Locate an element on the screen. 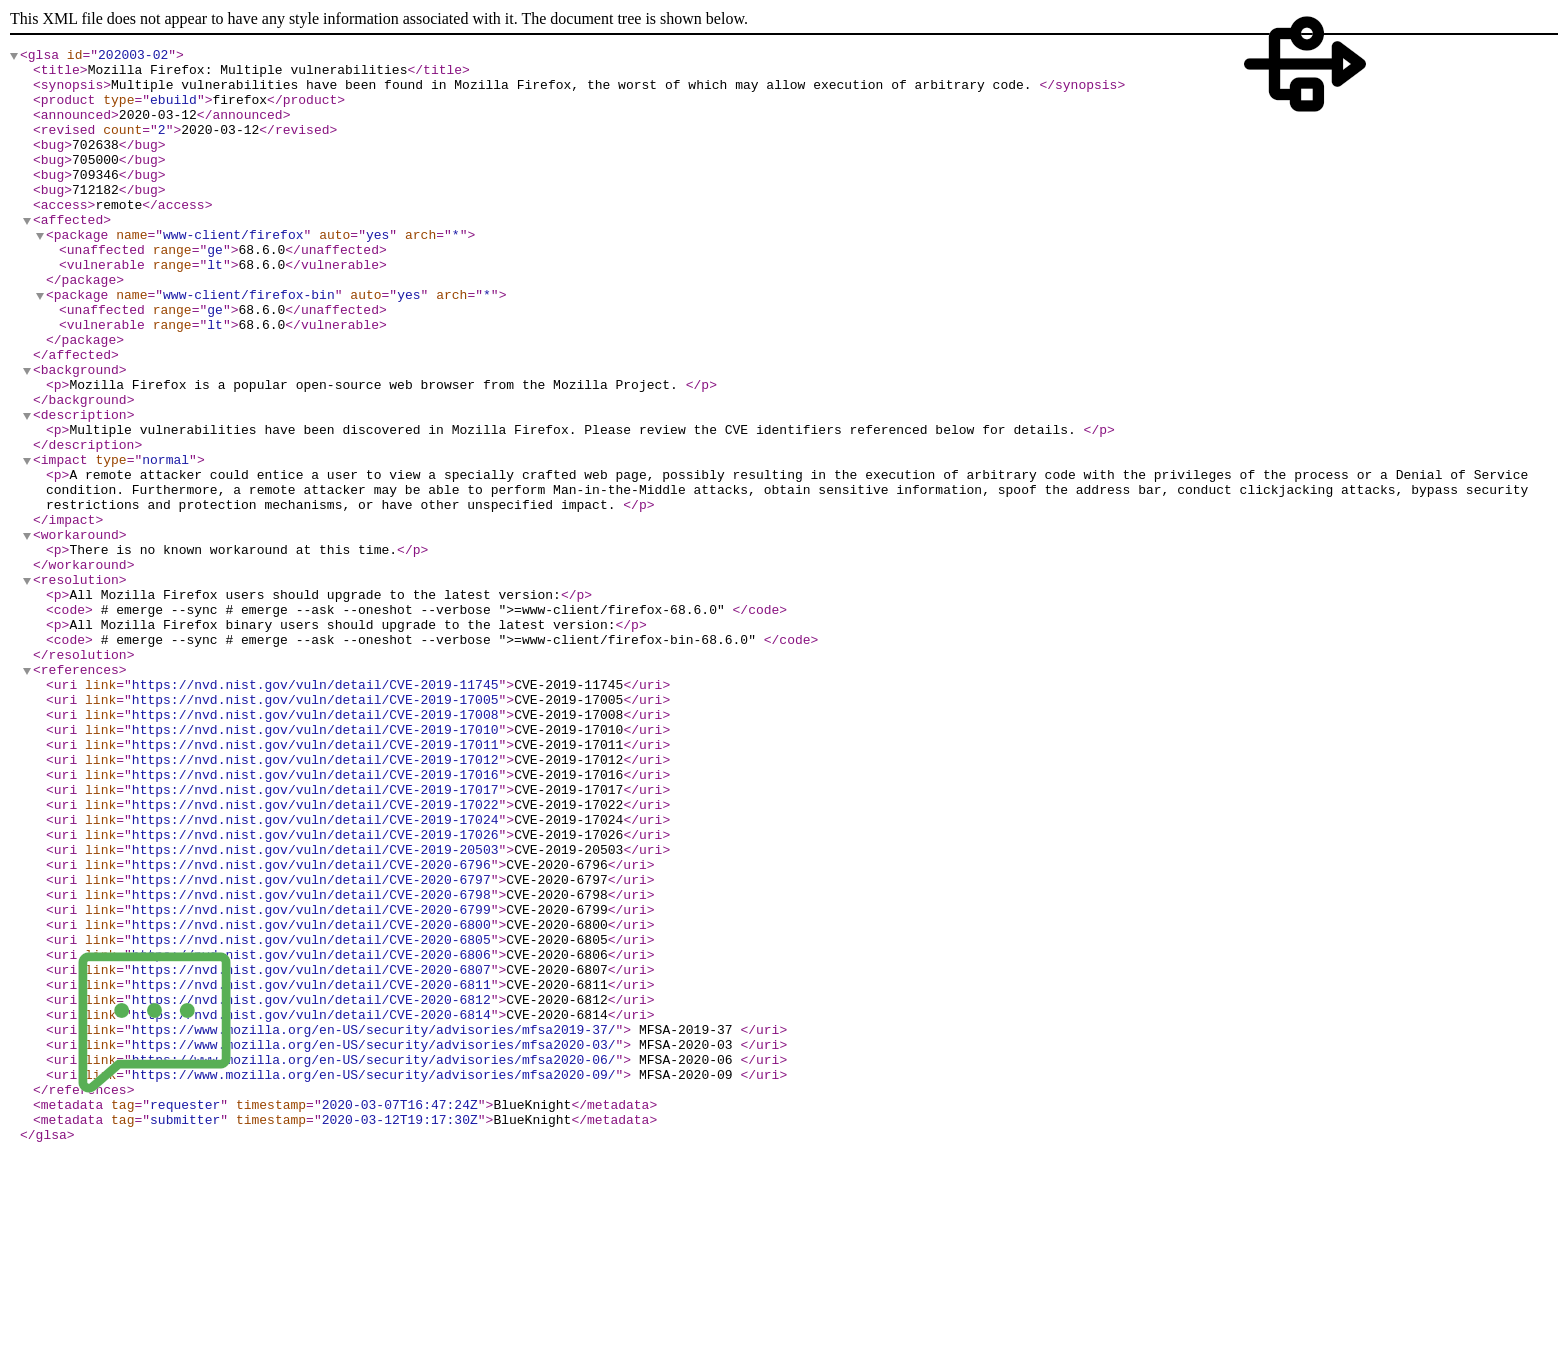  connect a usb device is located at coordinates (1305, 64).